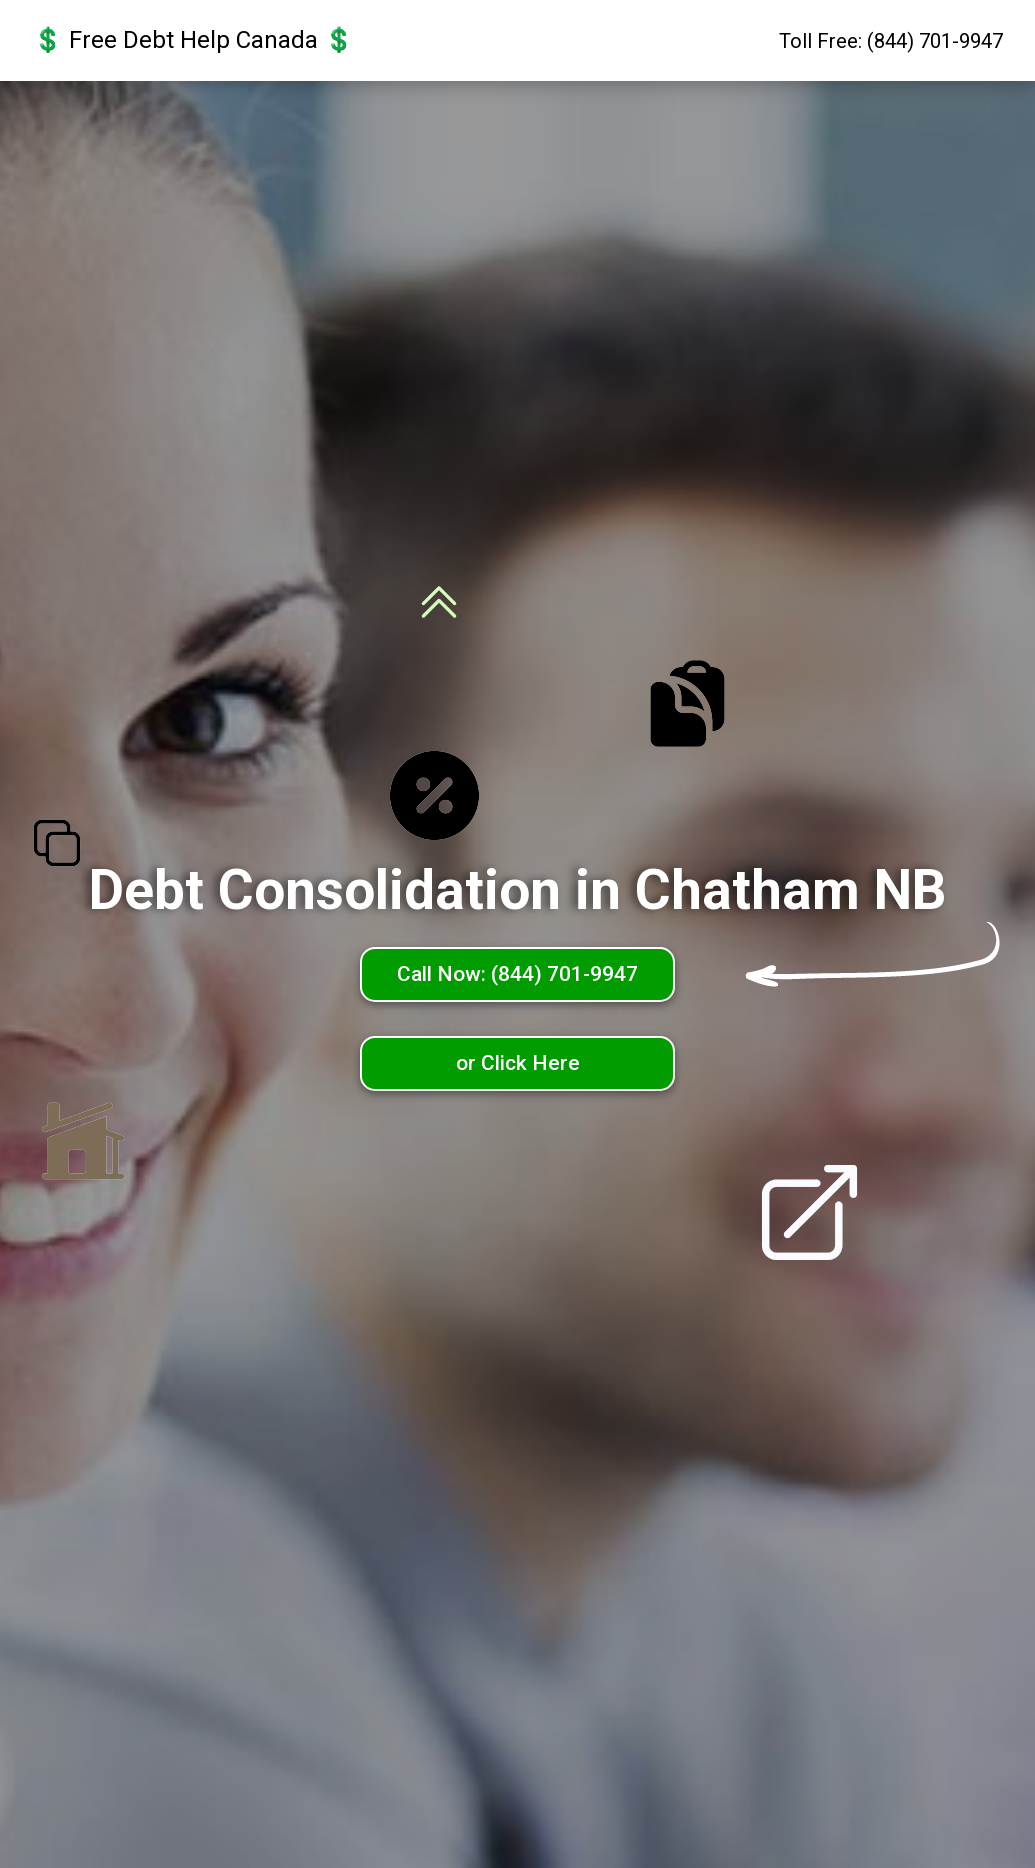  What do you see at coordinates (809, 1212) in the screenshot?
I see `open link in a new tab or window` at bounding box center [809, 1212].